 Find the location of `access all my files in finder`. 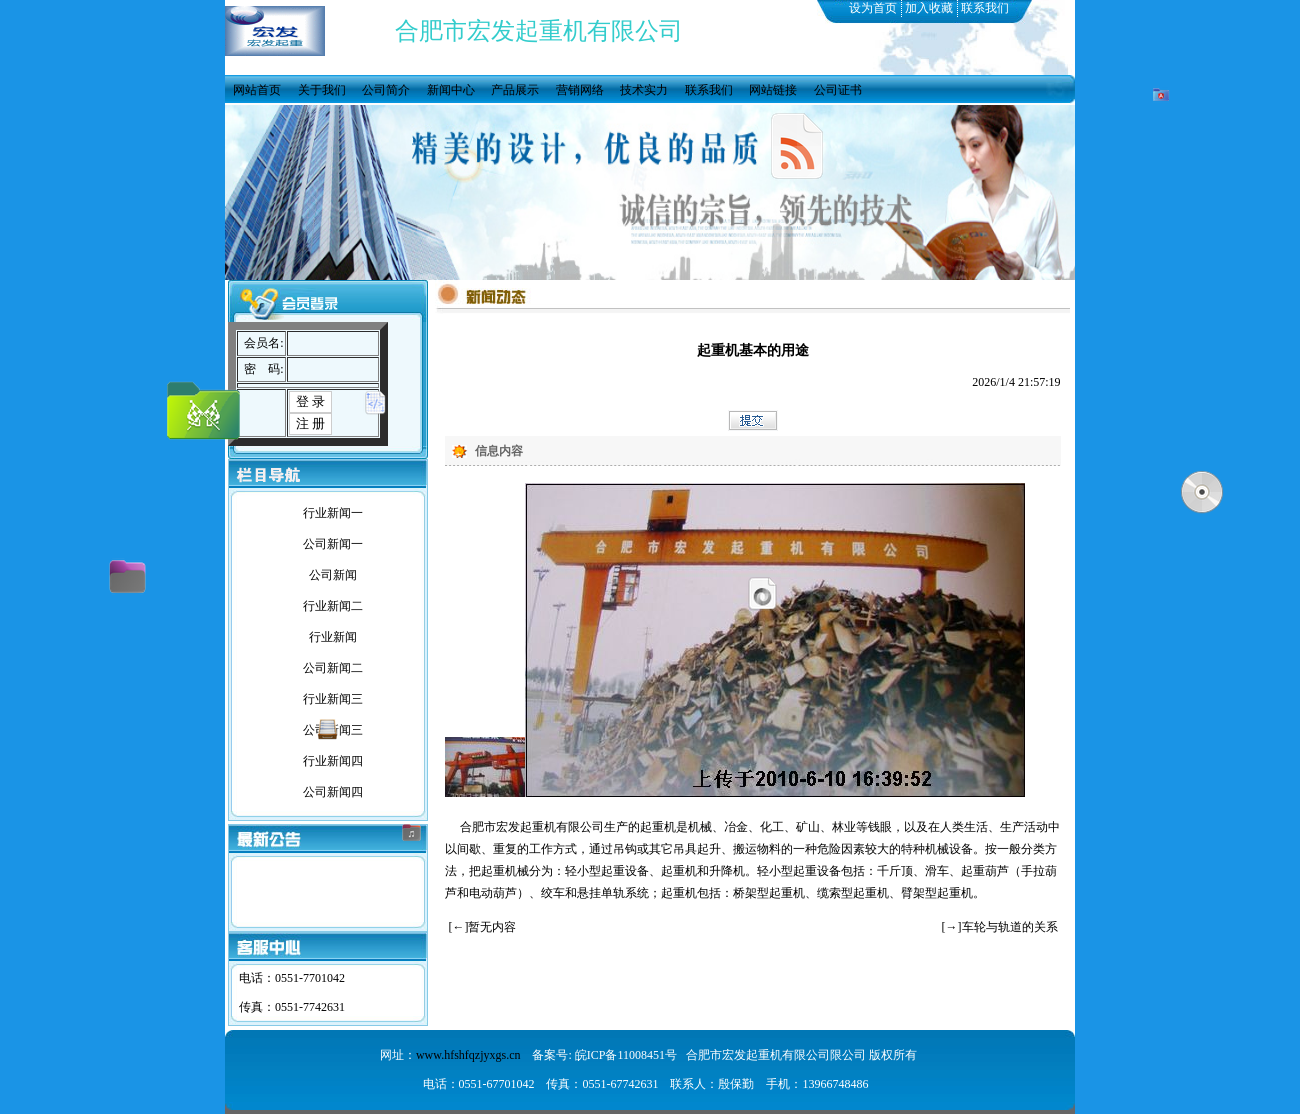

access all my files in finder is located at coordinates (327, 729).